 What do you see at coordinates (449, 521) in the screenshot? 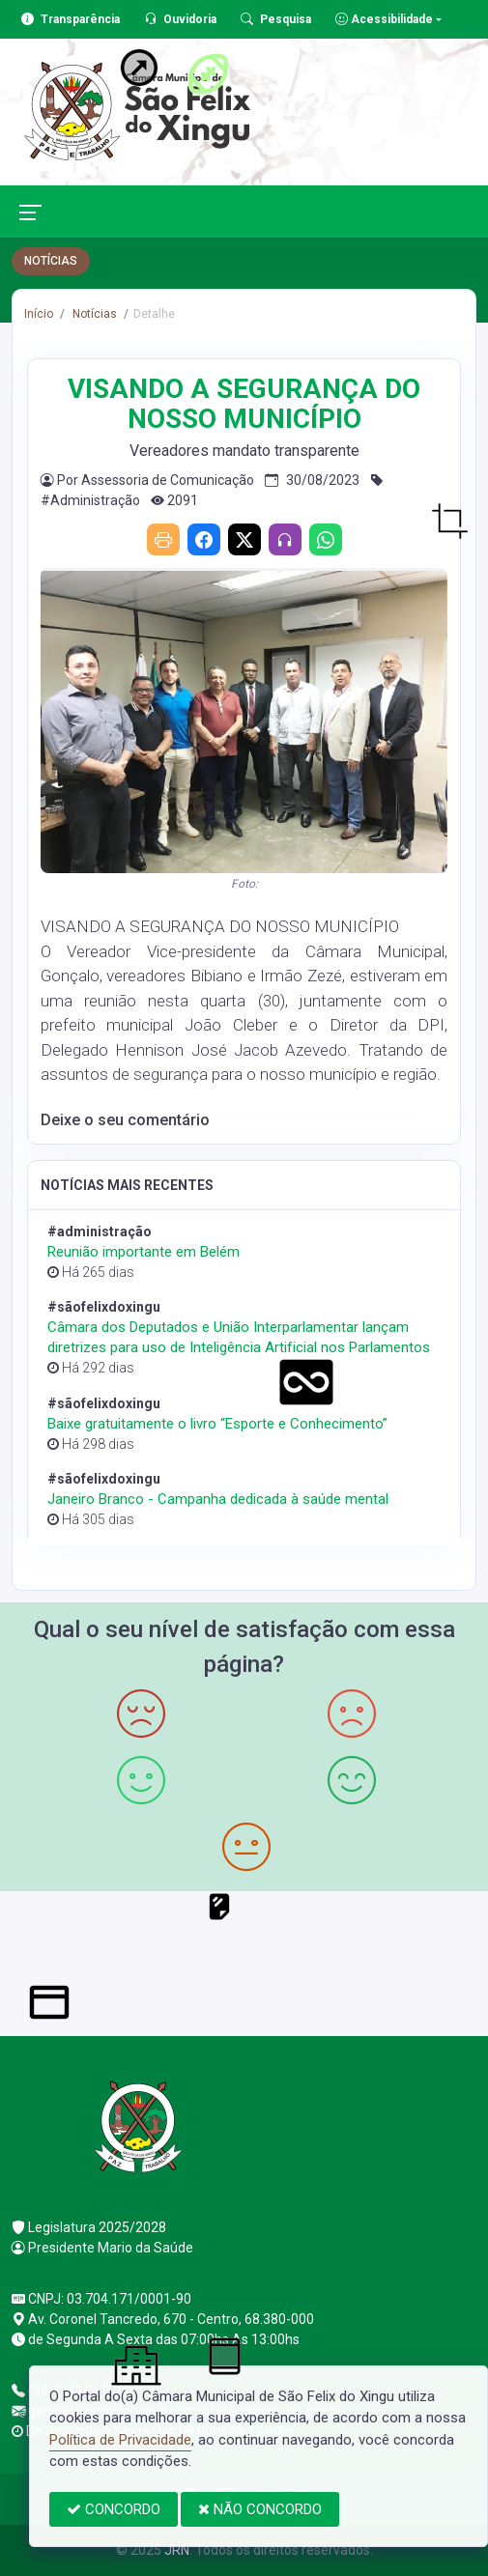
I see `crop an image or photo` at bounding box center [449, 521].